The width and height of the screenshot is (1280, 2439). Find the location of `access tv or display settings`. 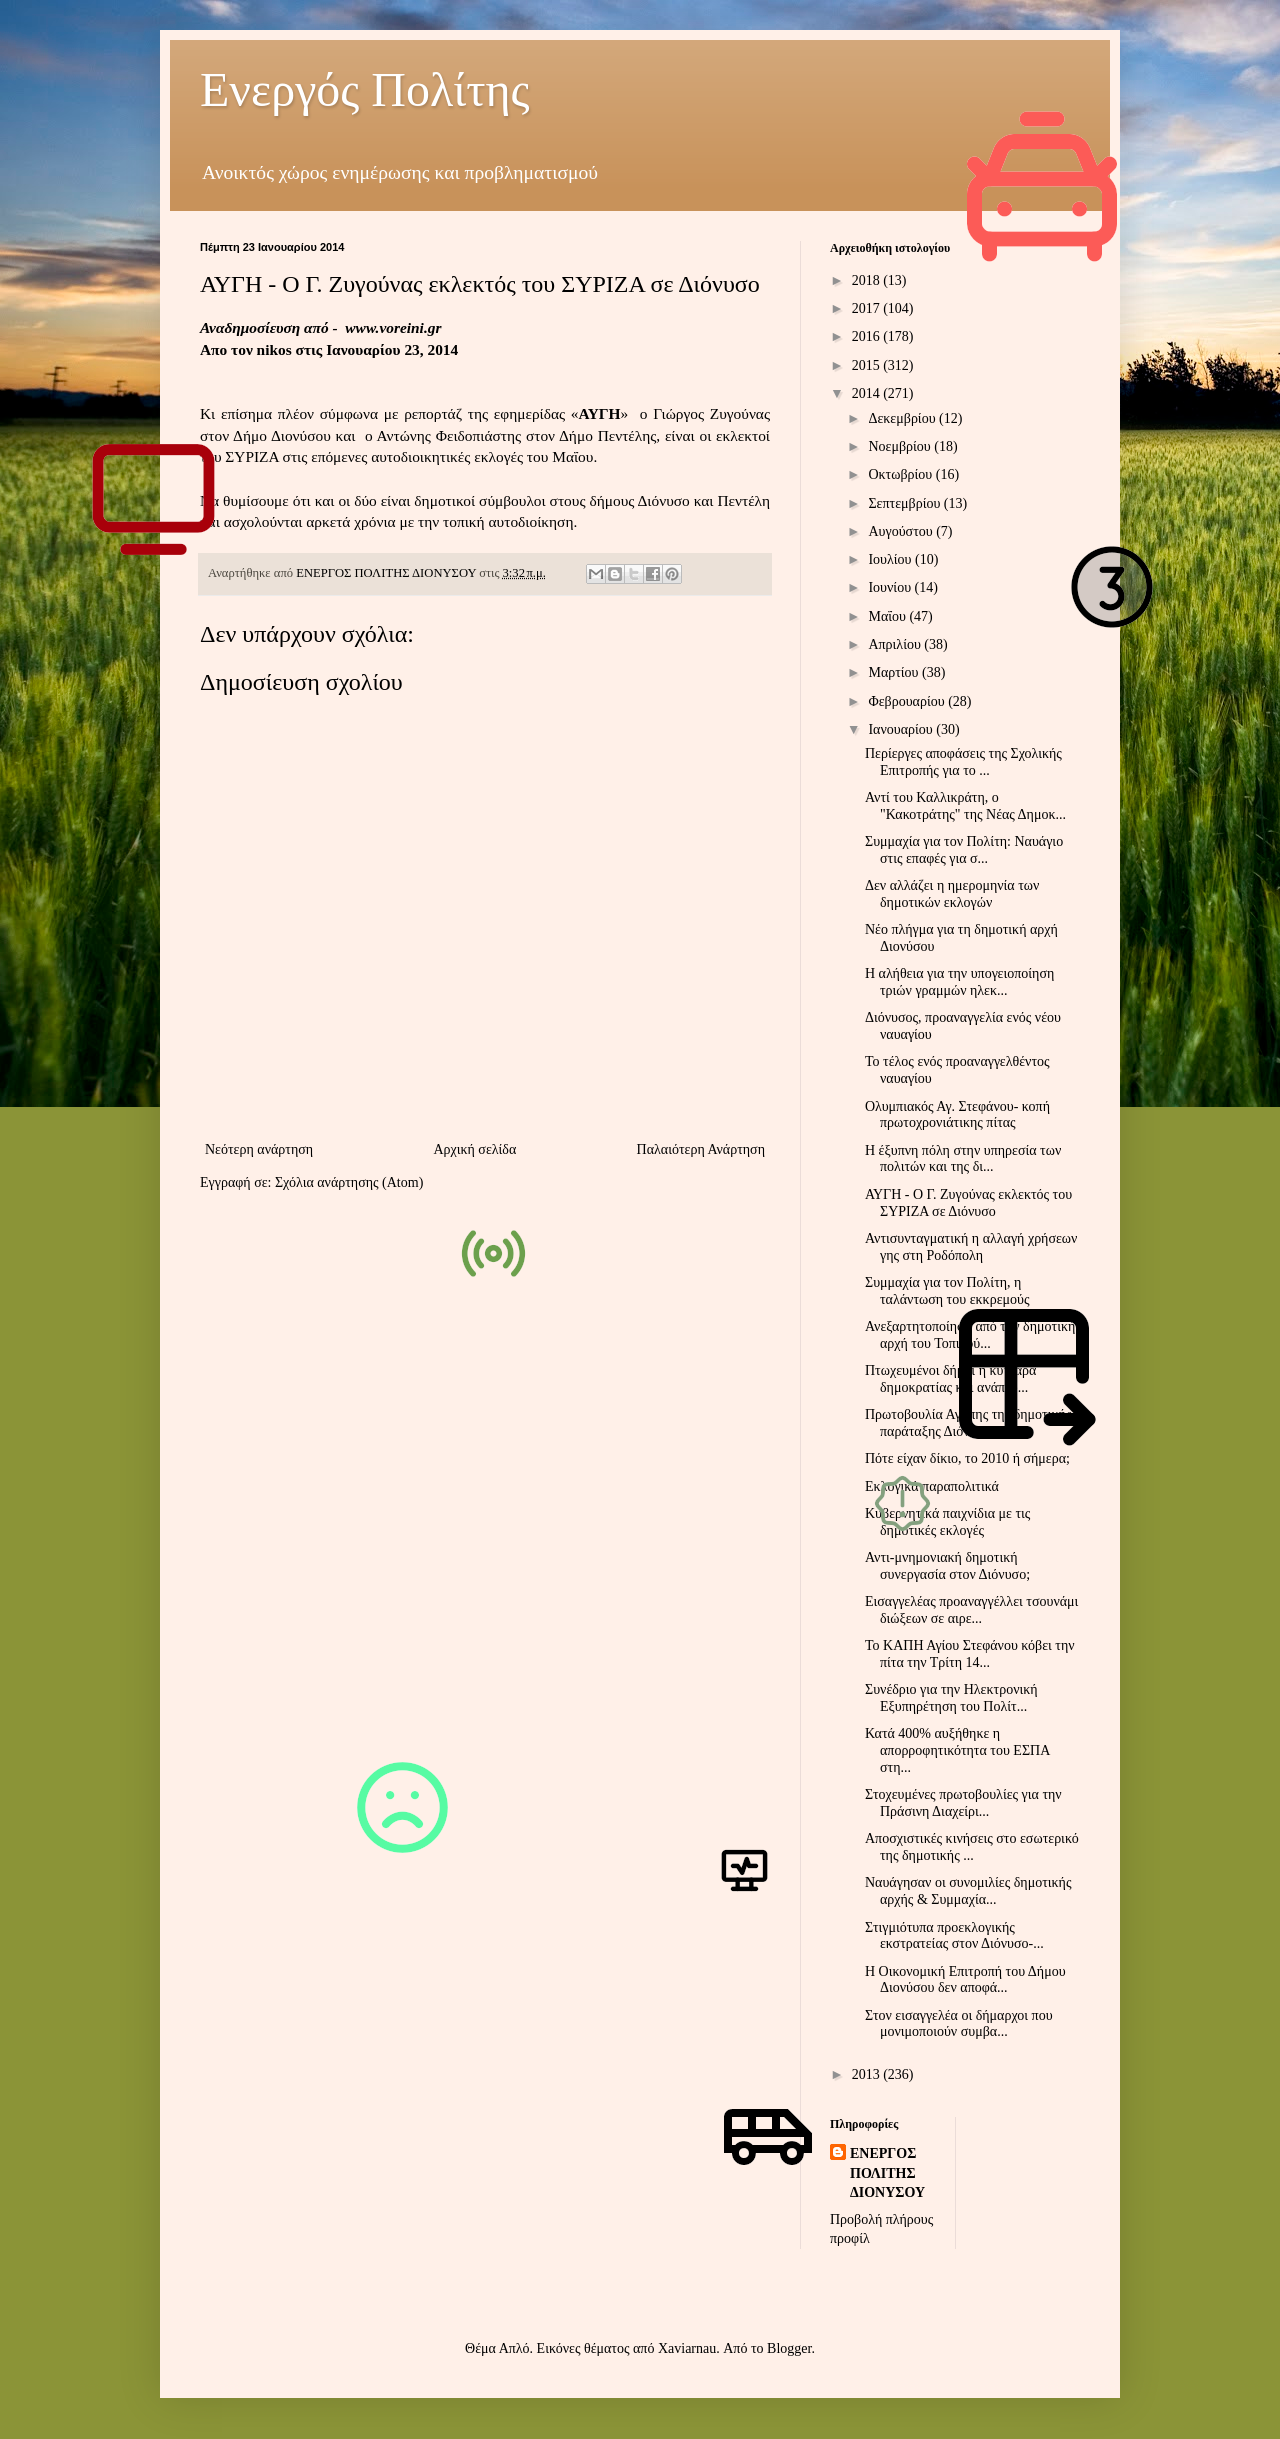

access tv or display settings is located at coordinates (153, 499).